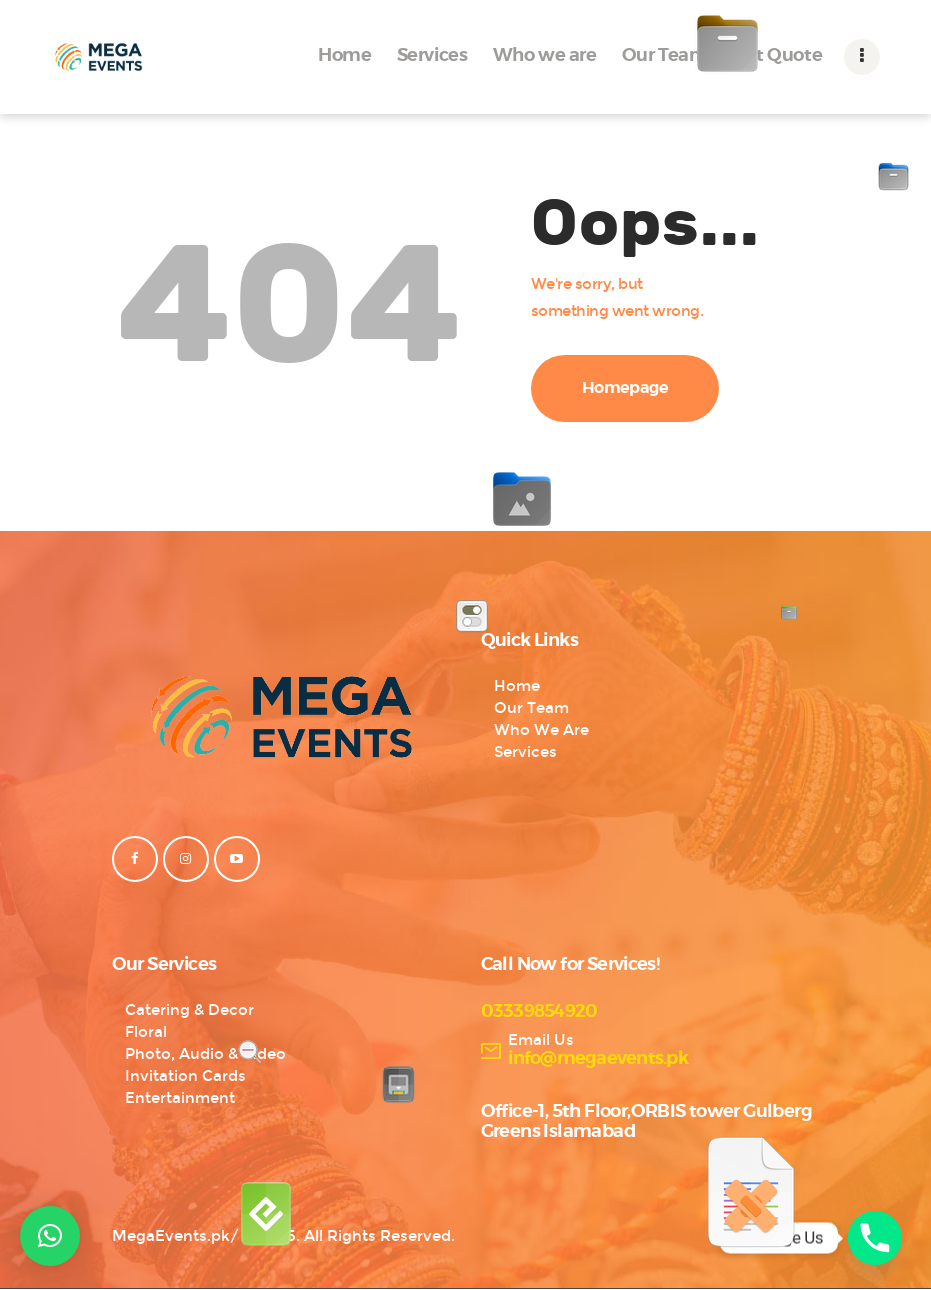 The image size is (931, 1290). I want to click on open gnome tweaks to customize system settings, so click(472, 616).